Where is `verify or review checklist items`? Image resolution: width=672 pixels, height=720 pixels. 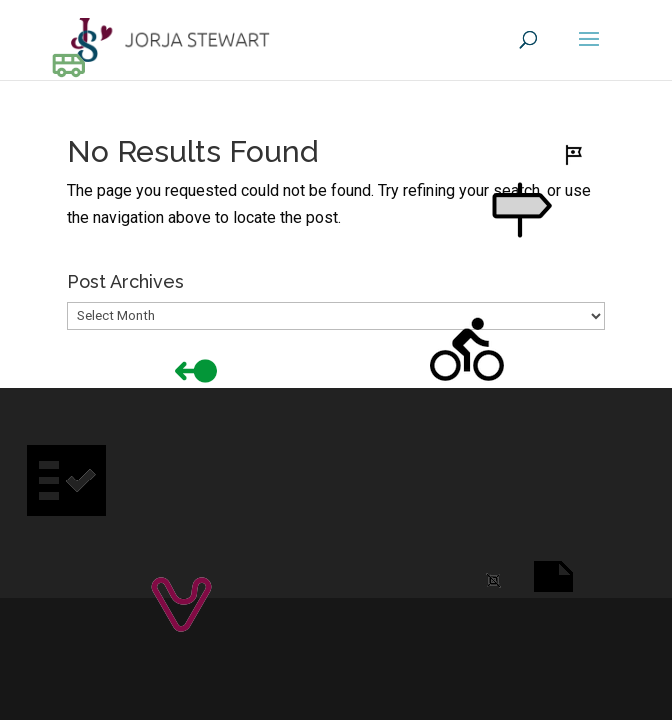
verify or review checklist items is located at coordinates (66, 480).